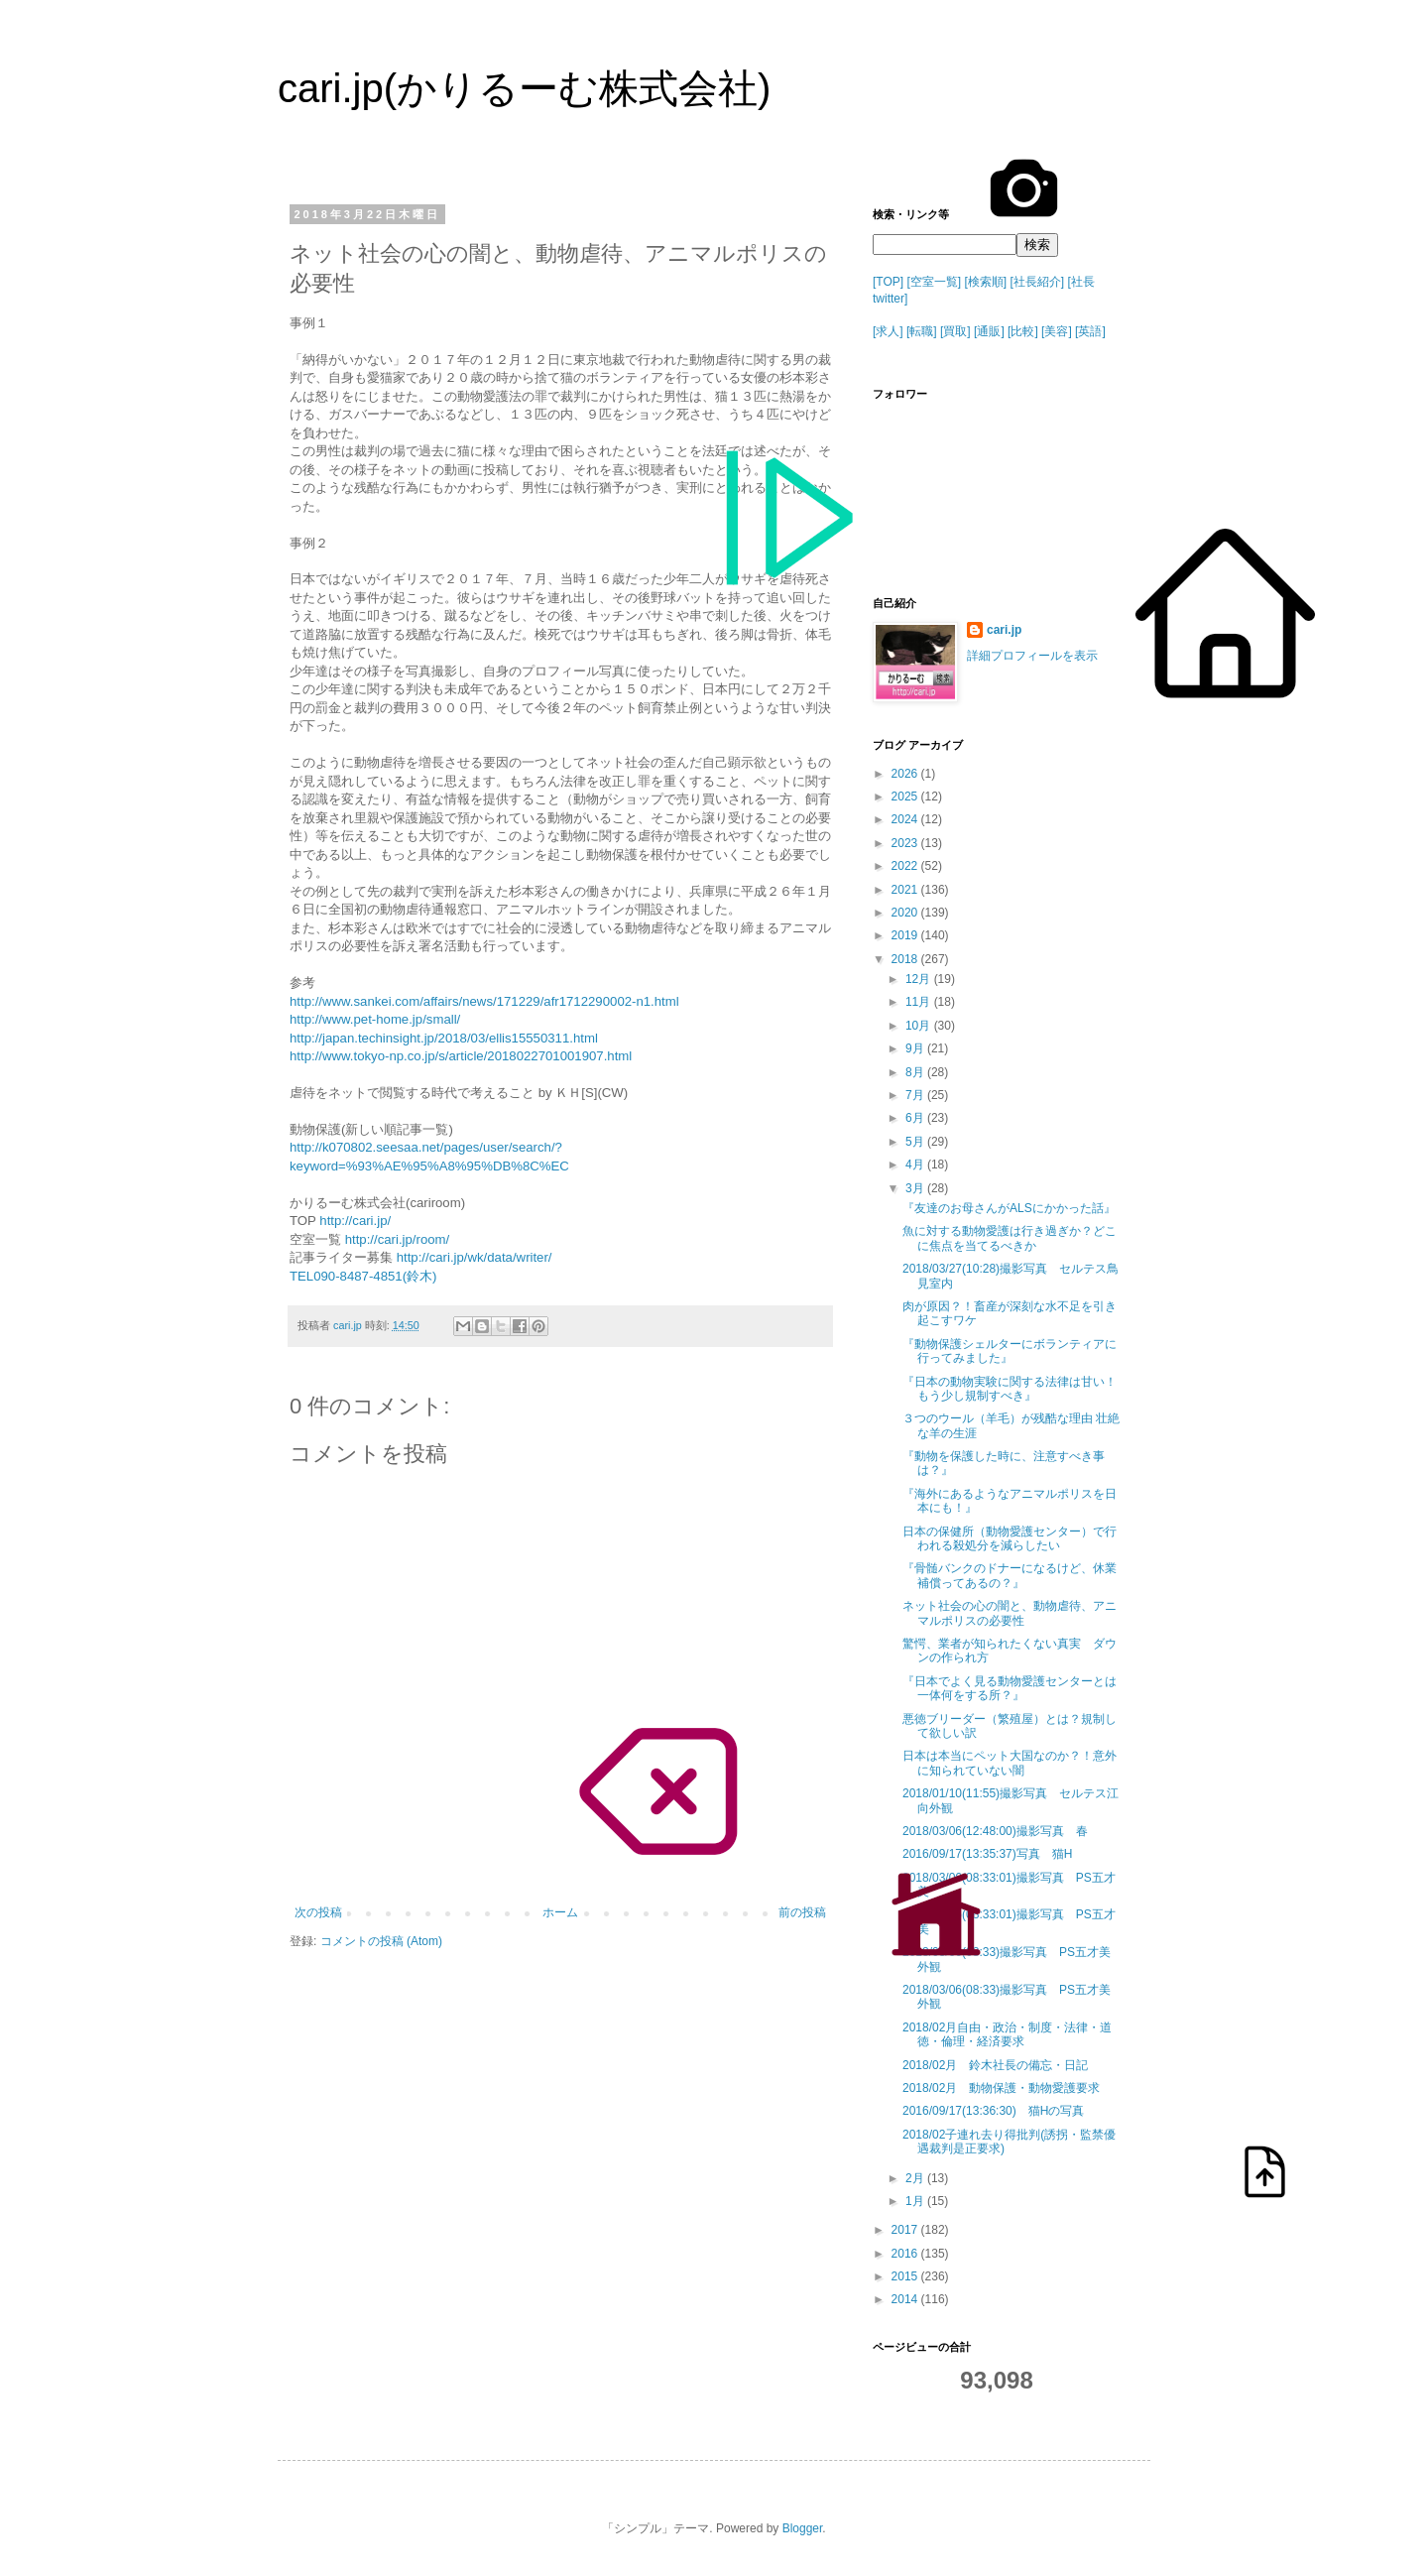 This screenshot has height=2576, width=1428. Describe the element at coordinates (1023, 187) in the screenshot. I see `take a photo` at that location.